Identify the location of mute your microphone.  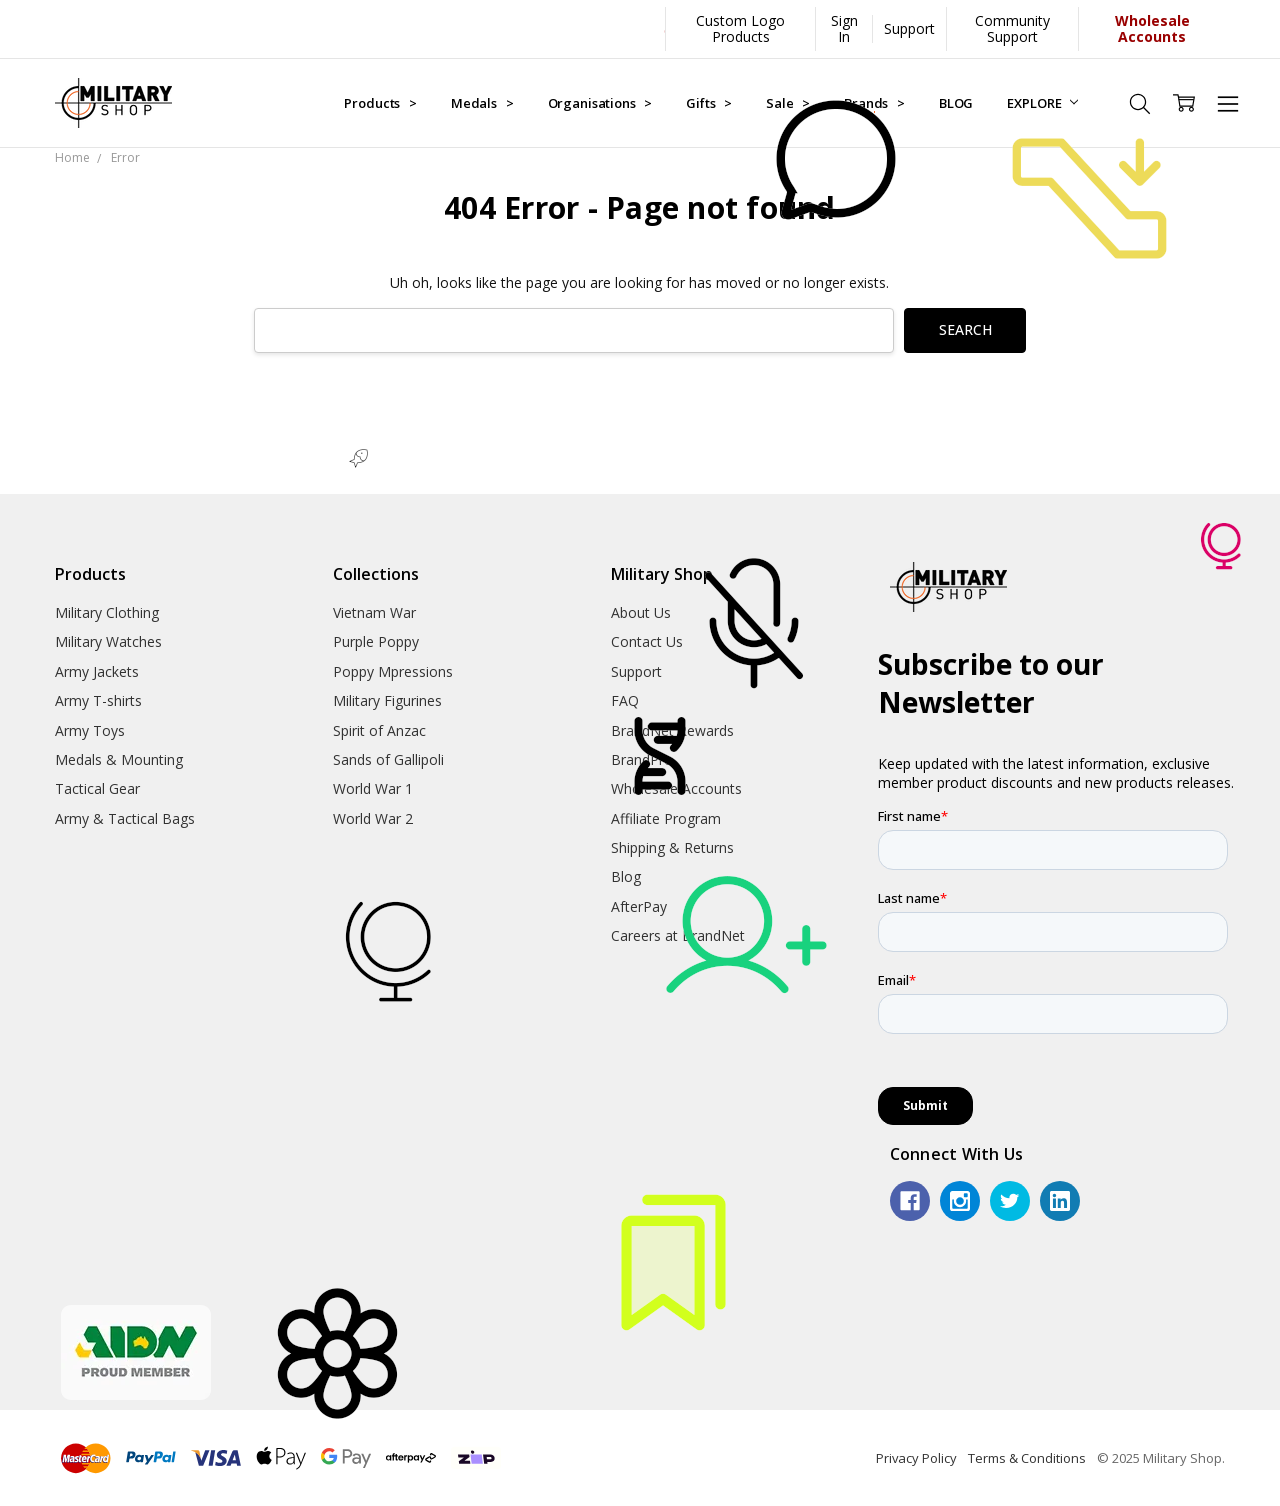
(754, 621).